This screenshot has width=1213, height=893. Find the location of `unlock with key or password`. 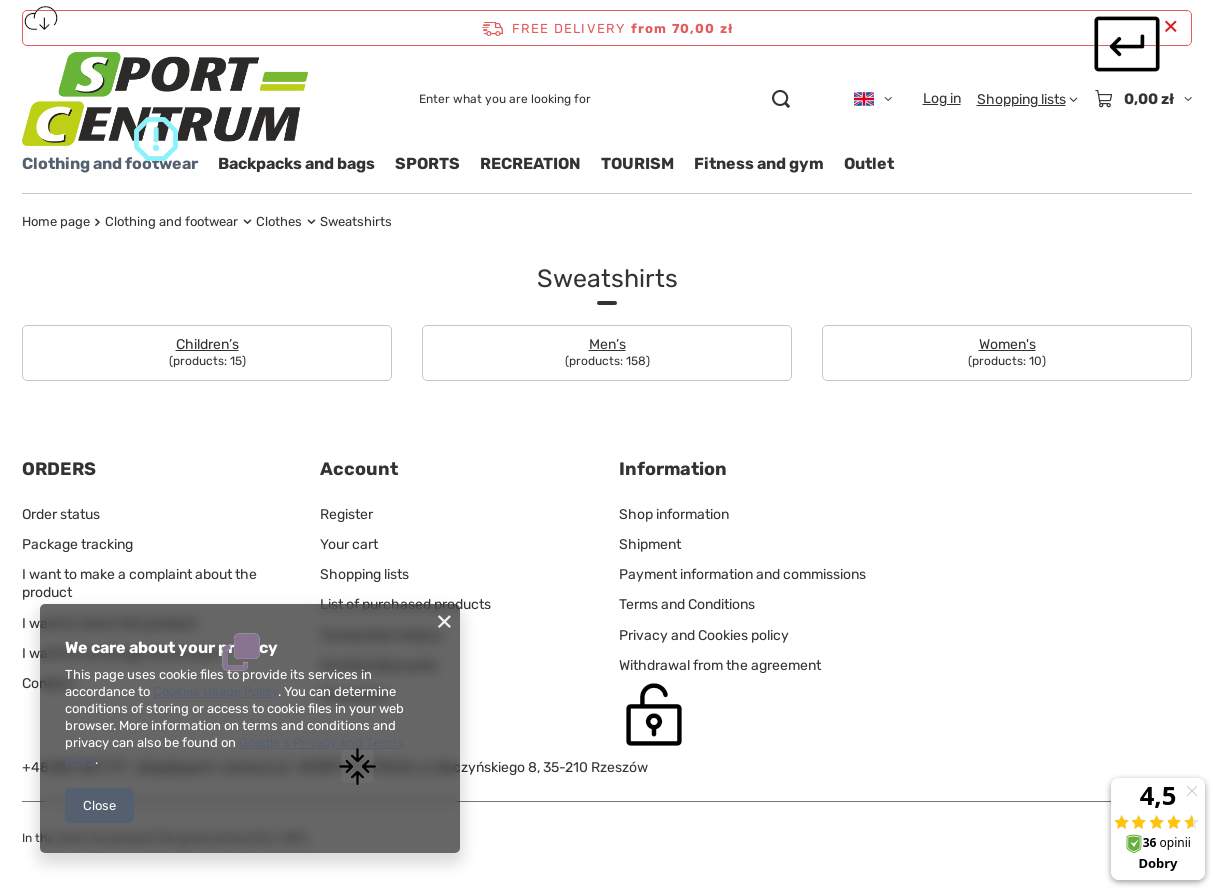

unlock with key or password is located at coordinates (654, 718).